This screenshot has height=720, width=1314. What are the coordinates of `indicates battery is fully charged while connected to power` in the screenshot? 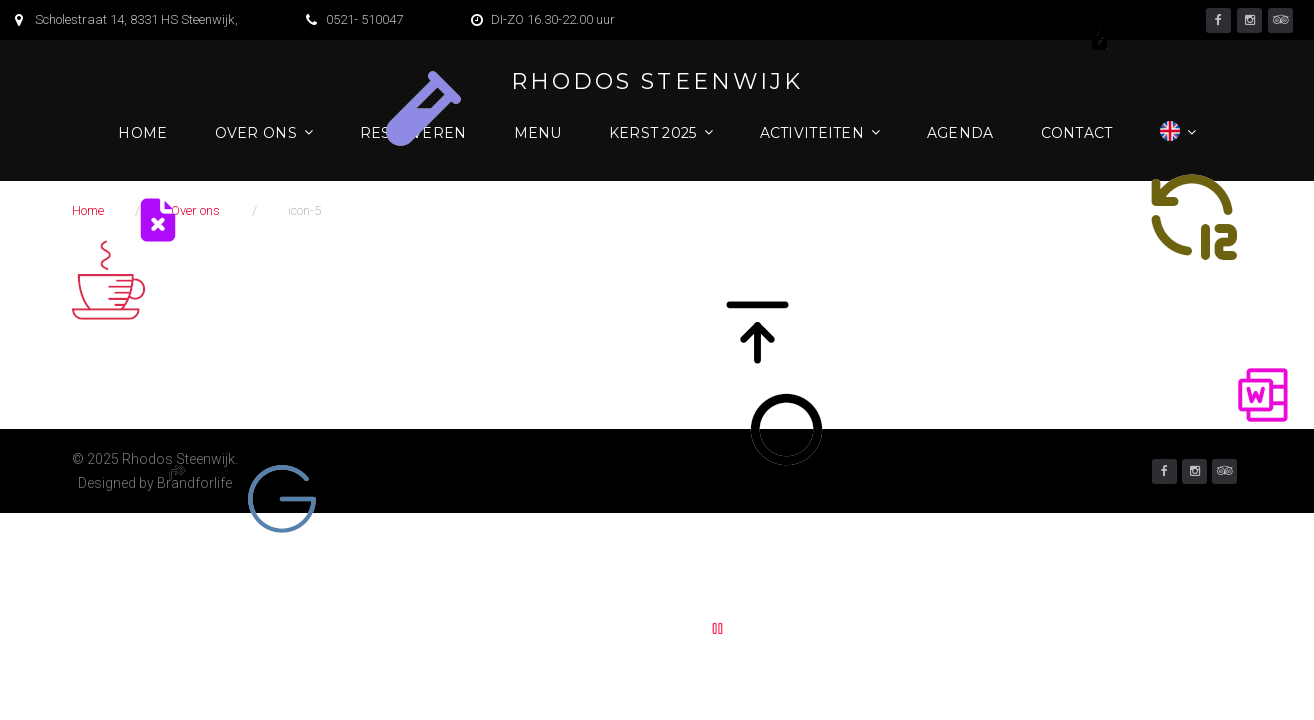 It's located at (1099, 35).